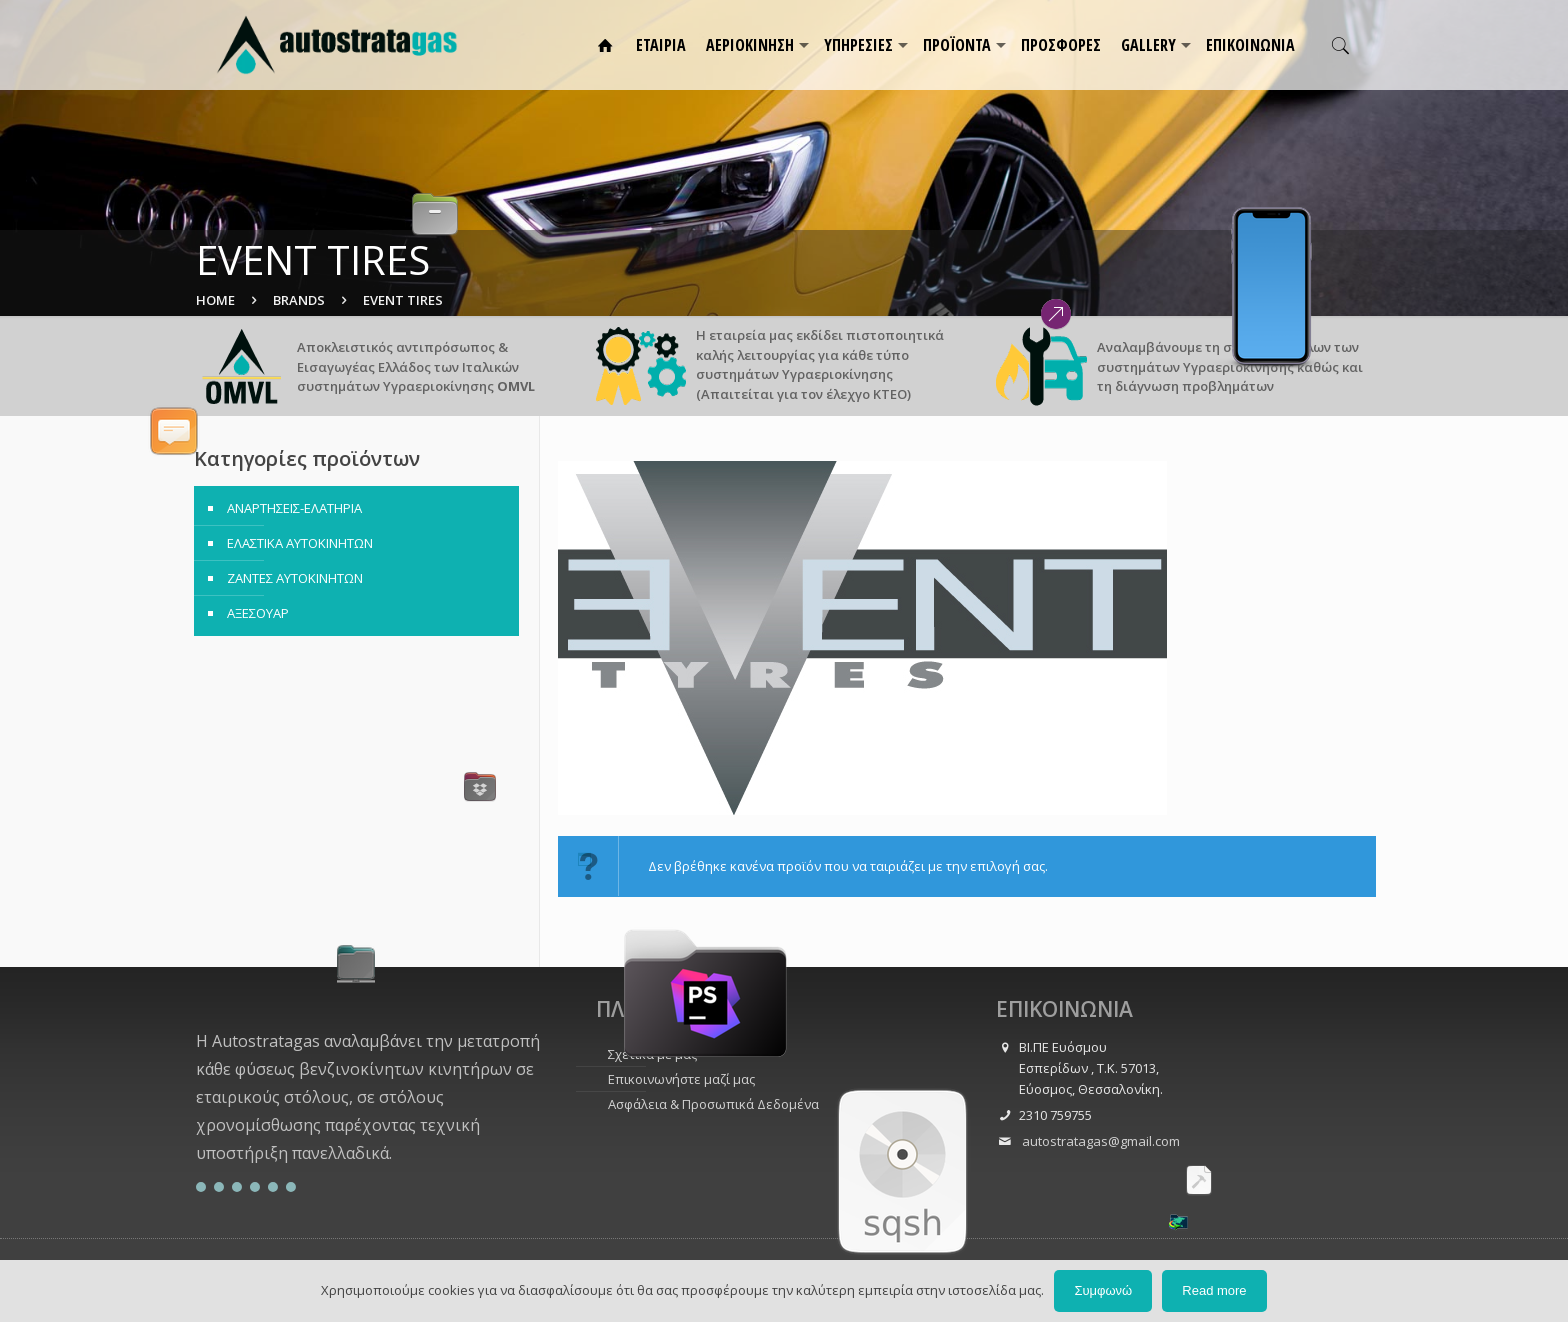  I want to click on open internet chat application, so click(174, 431).